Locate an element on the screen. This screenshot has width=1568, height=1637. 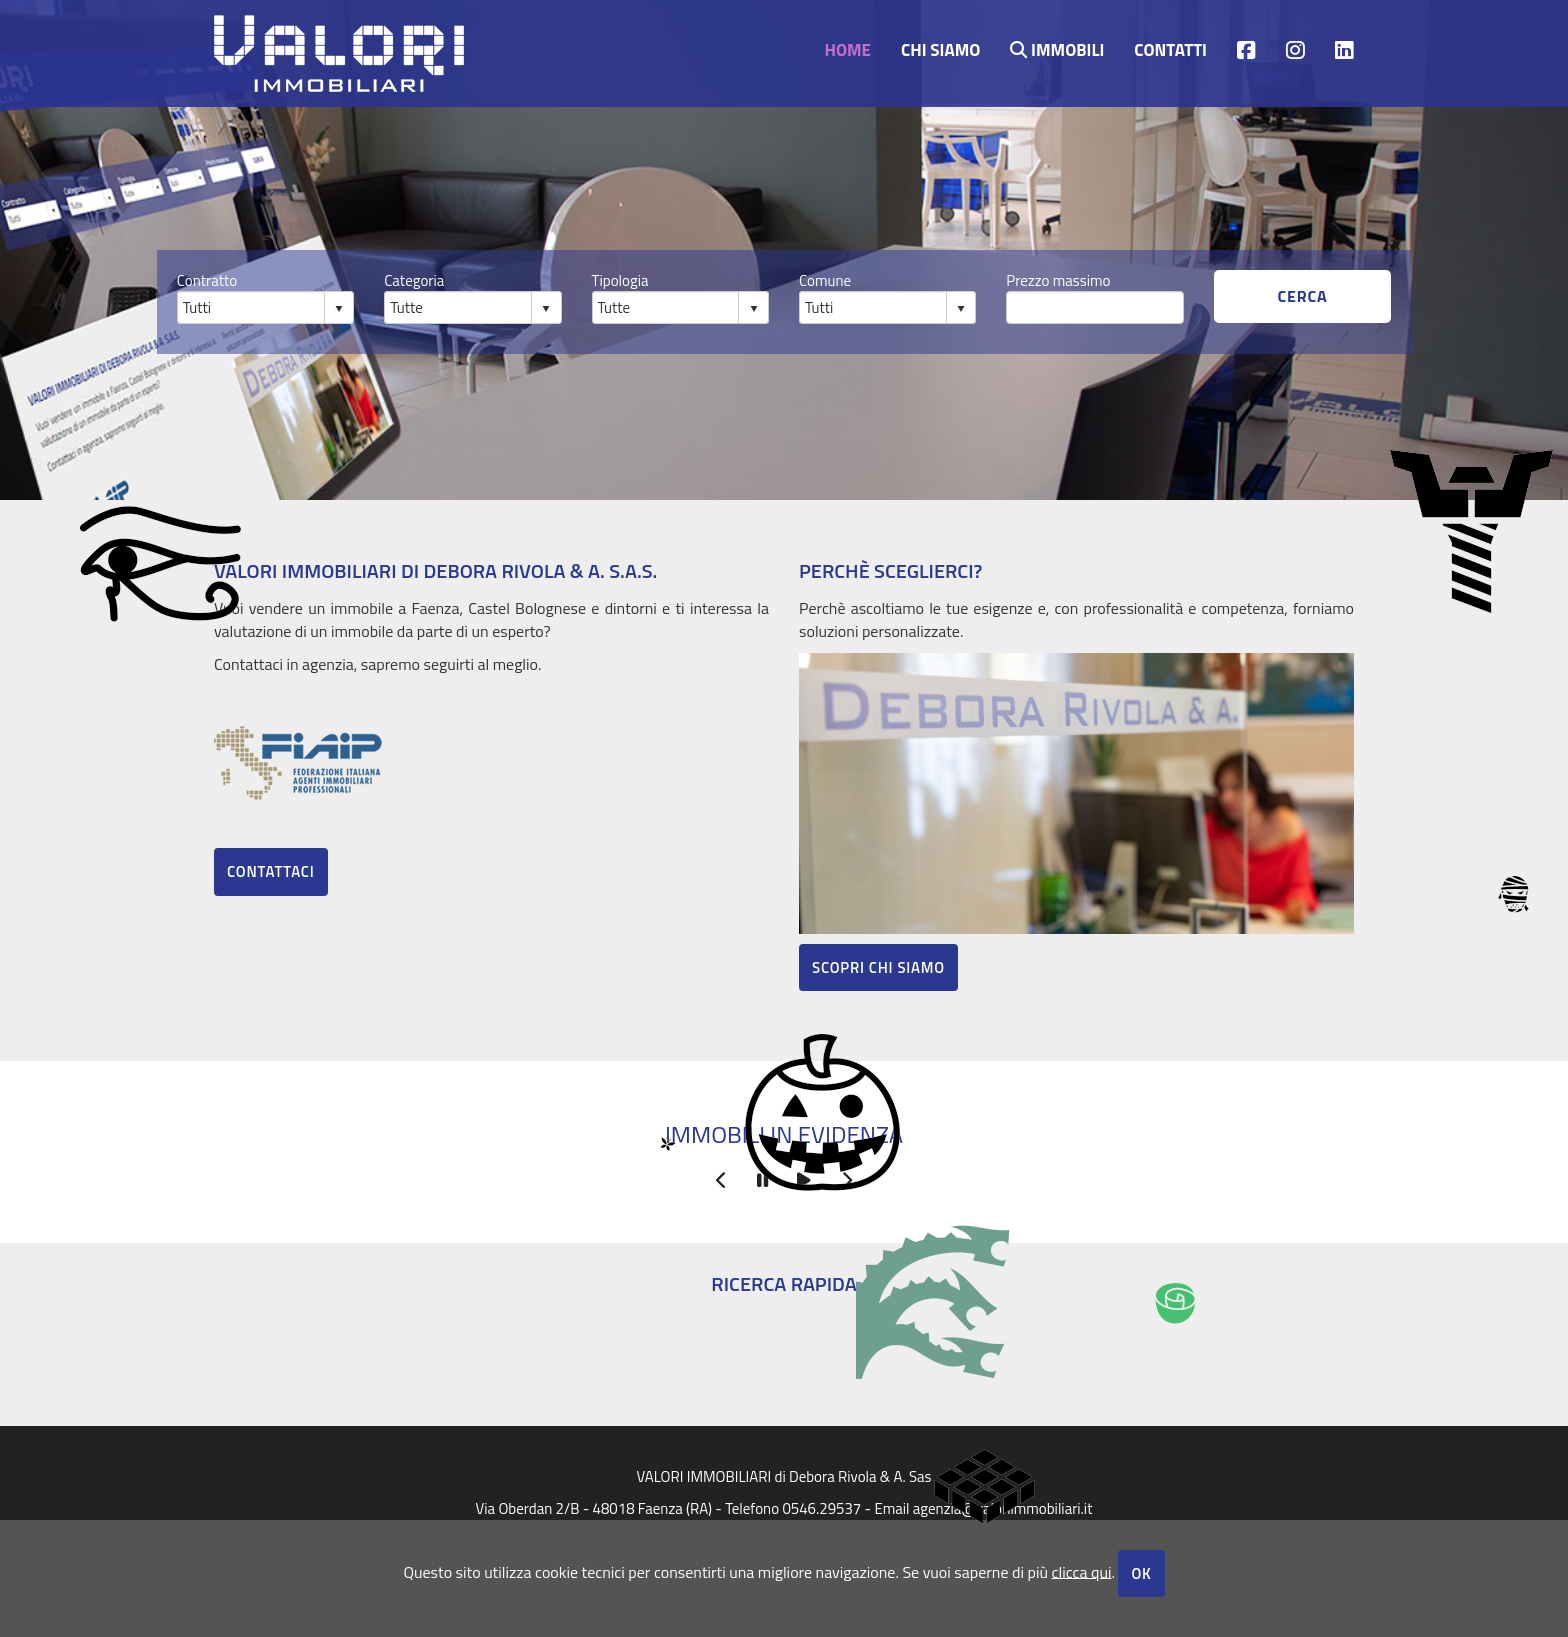
access halloween-themed content or events is located at coordinates (823, 1112).